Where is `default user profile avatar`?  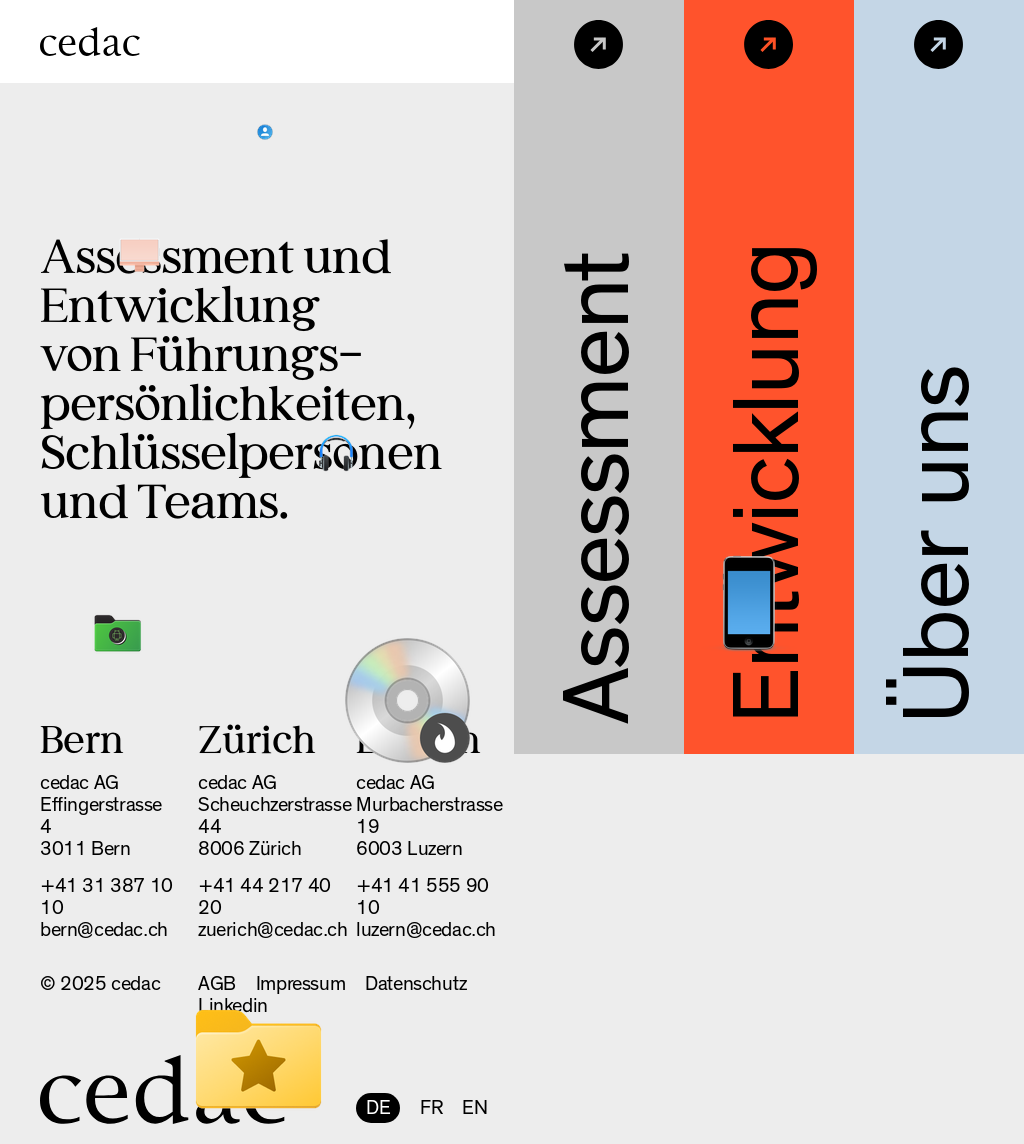 default user profile avatar is located at coordinates (265, 132).